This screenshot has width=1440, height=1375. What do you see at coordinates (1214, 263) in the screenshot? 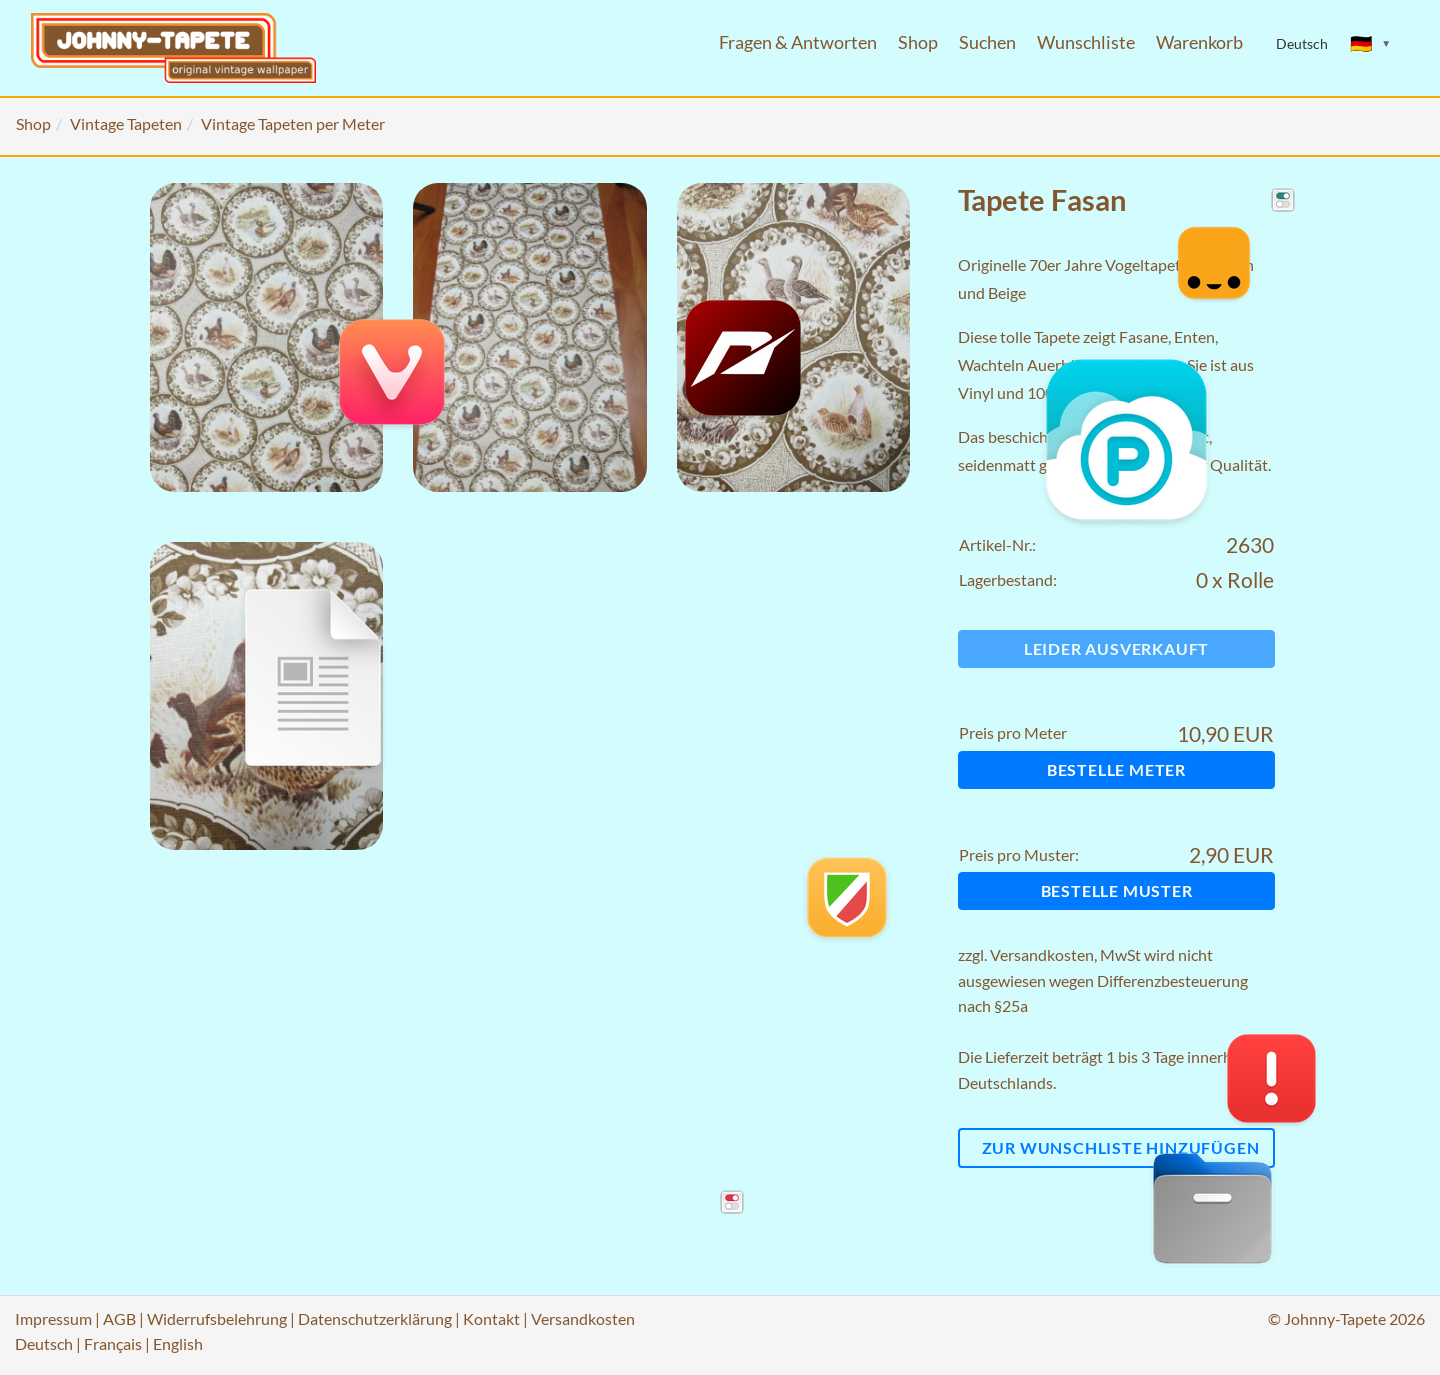
I see `launch Enter the Gungeon game` at bounding box center [1214, 263].